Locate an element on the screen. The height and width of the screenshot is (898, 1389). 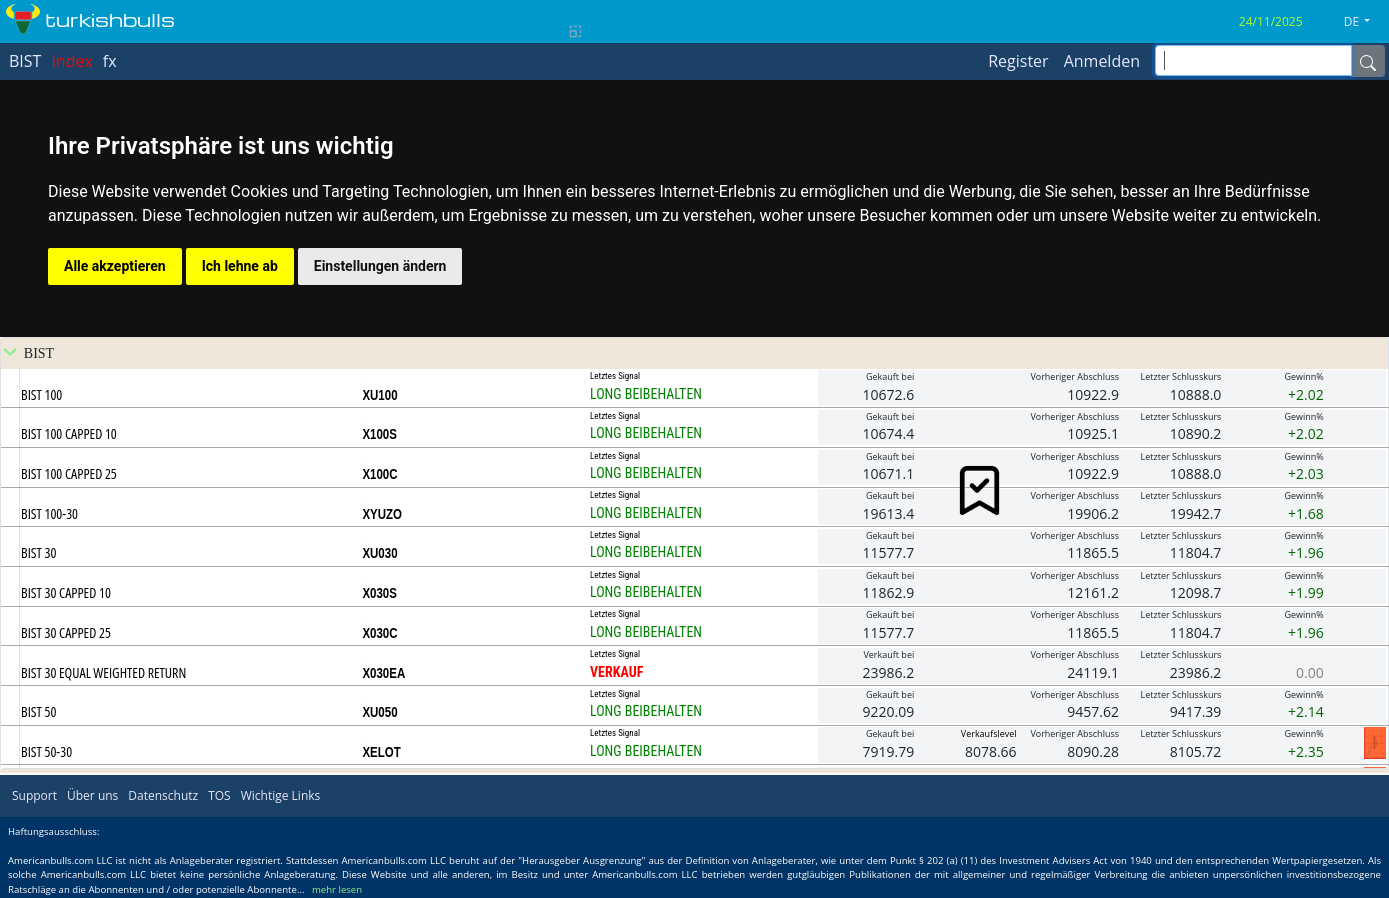
resize a window or element is located at coordinates (575, 31).